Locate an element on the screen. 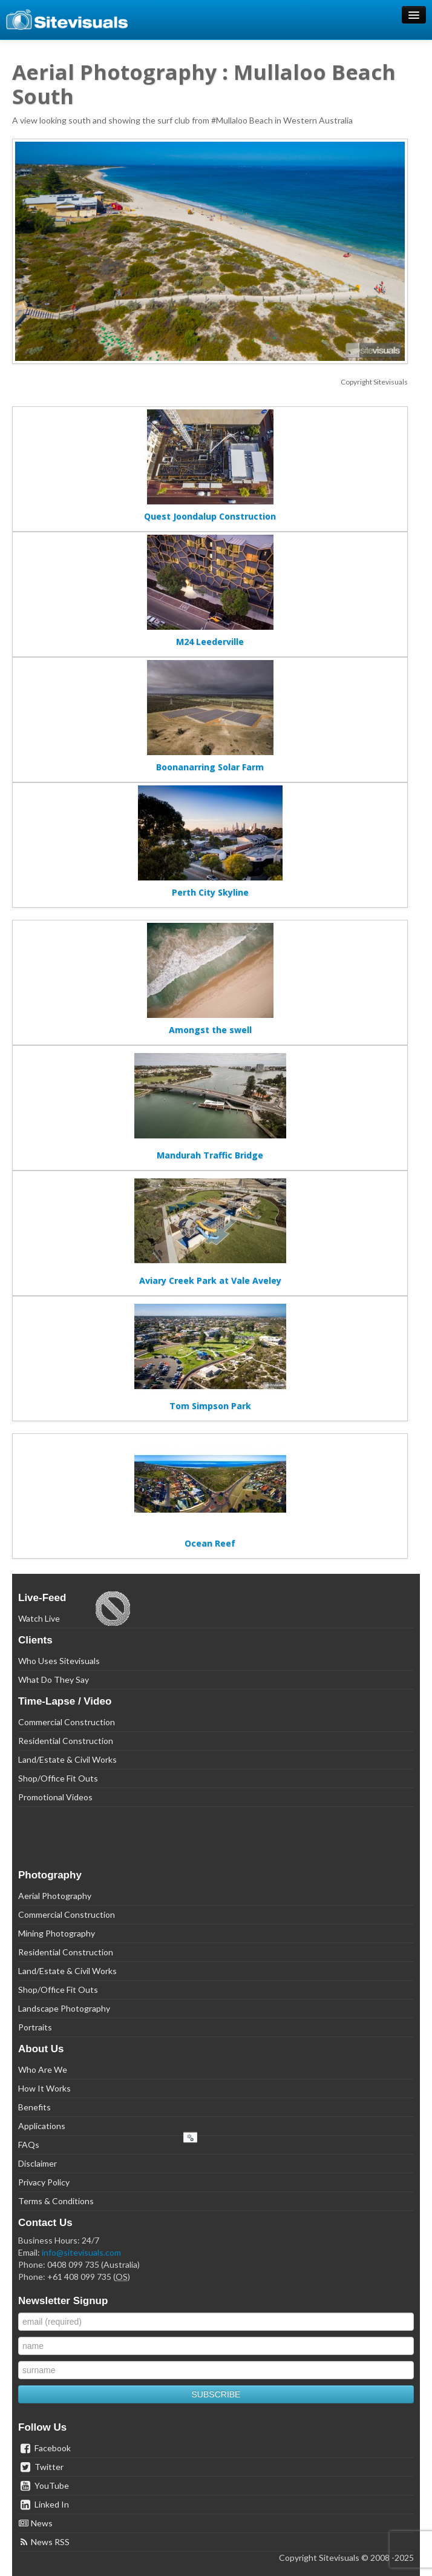 This screenshot has width=432, height=2576. run an executable program or application is located at coordinates (190, 2137).